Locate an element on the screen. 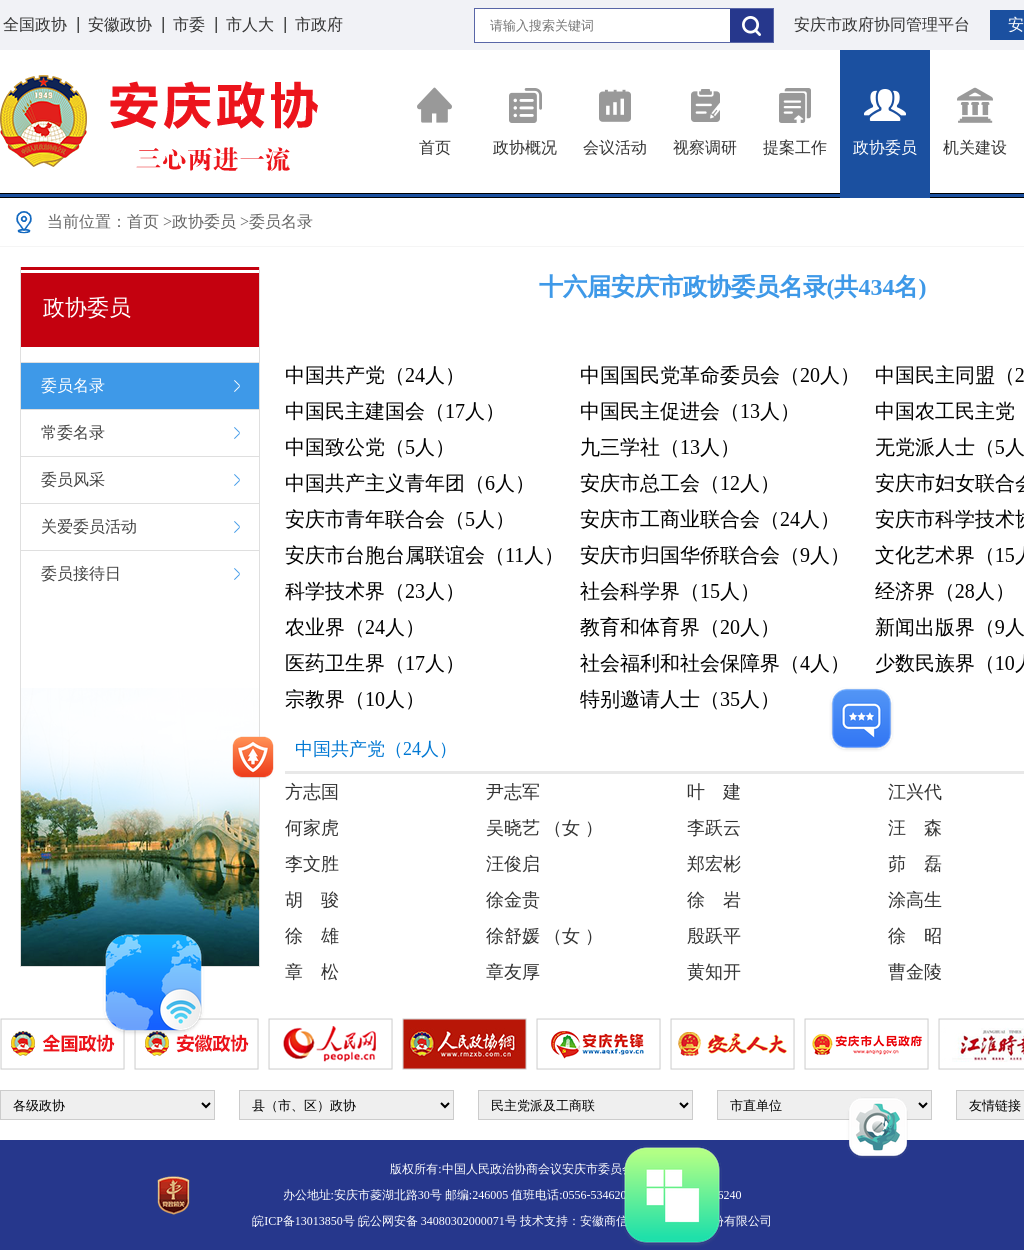  open knemo network monitoring app is located at coordinates (153, 982).